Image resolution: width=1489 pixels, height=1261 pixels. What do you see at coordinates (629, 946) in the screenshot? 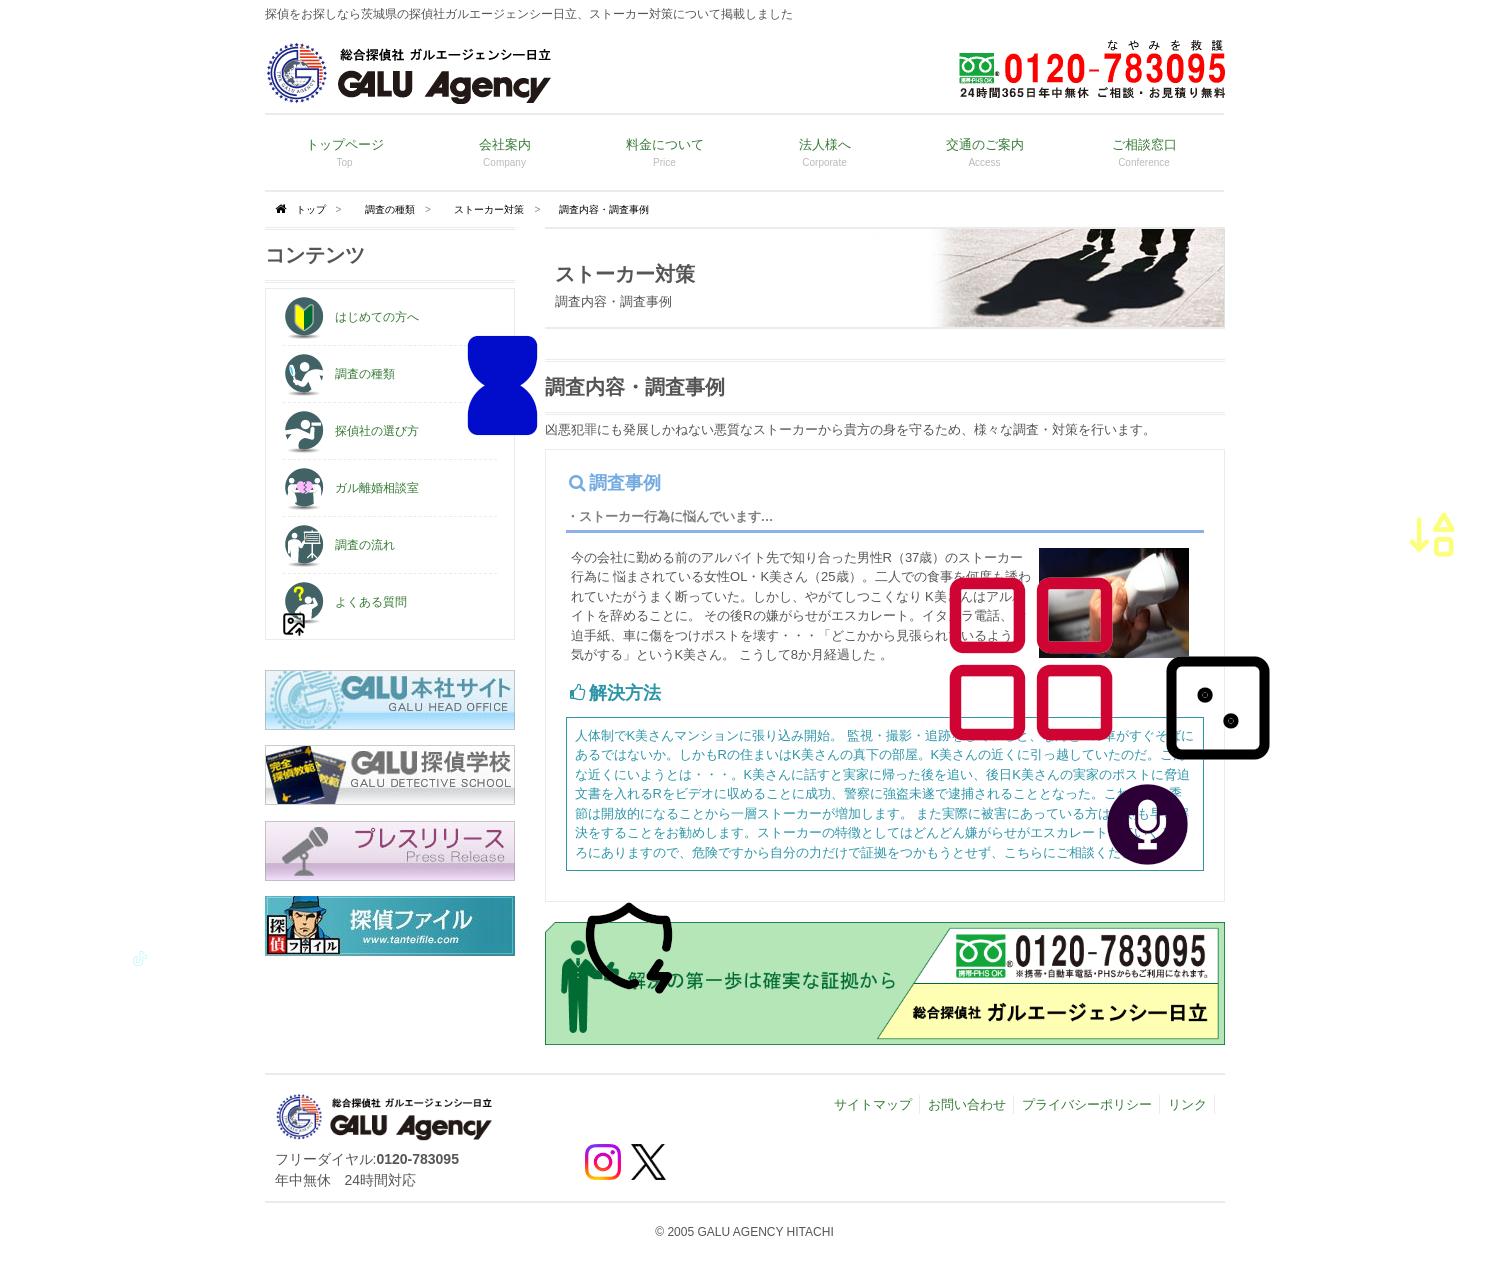
I see `enable power-saving security mode` at bounding box center [629, 946].